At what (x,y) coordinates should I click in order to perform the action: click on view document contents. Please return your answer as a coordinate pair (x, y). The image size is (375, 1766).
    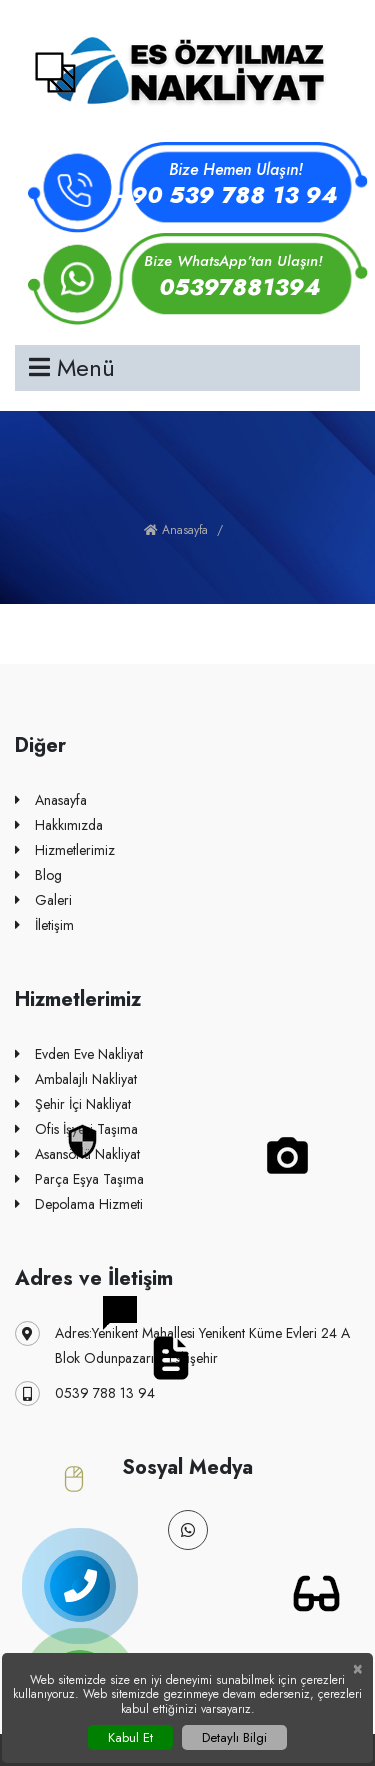
    Looking at the image, I should click on (171, 1358).